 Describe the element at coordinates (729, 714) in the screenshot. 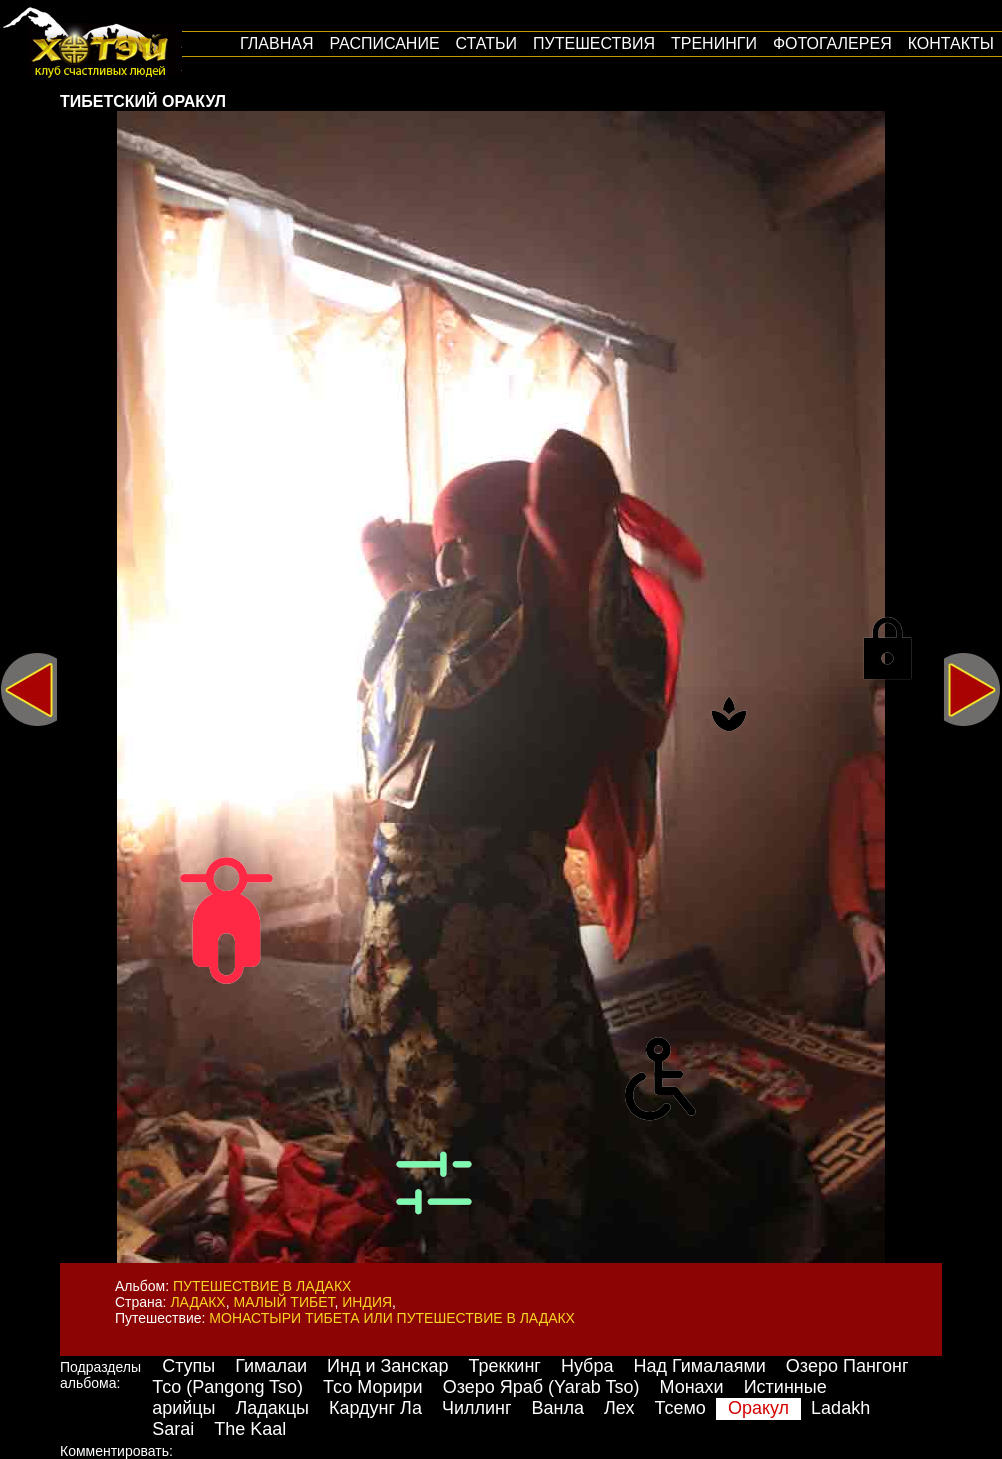

I see `access spa or wellness features` at that location.